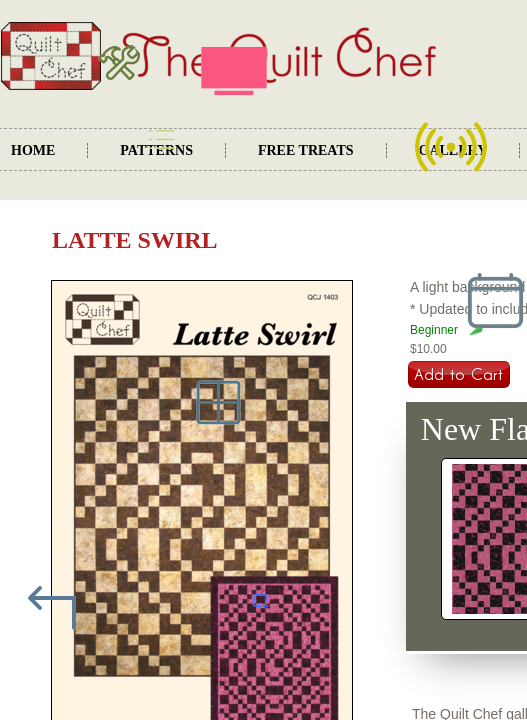 This screenshot has height=720, width=527. I want to click on access radio or audio streaming, so click(451, 147).